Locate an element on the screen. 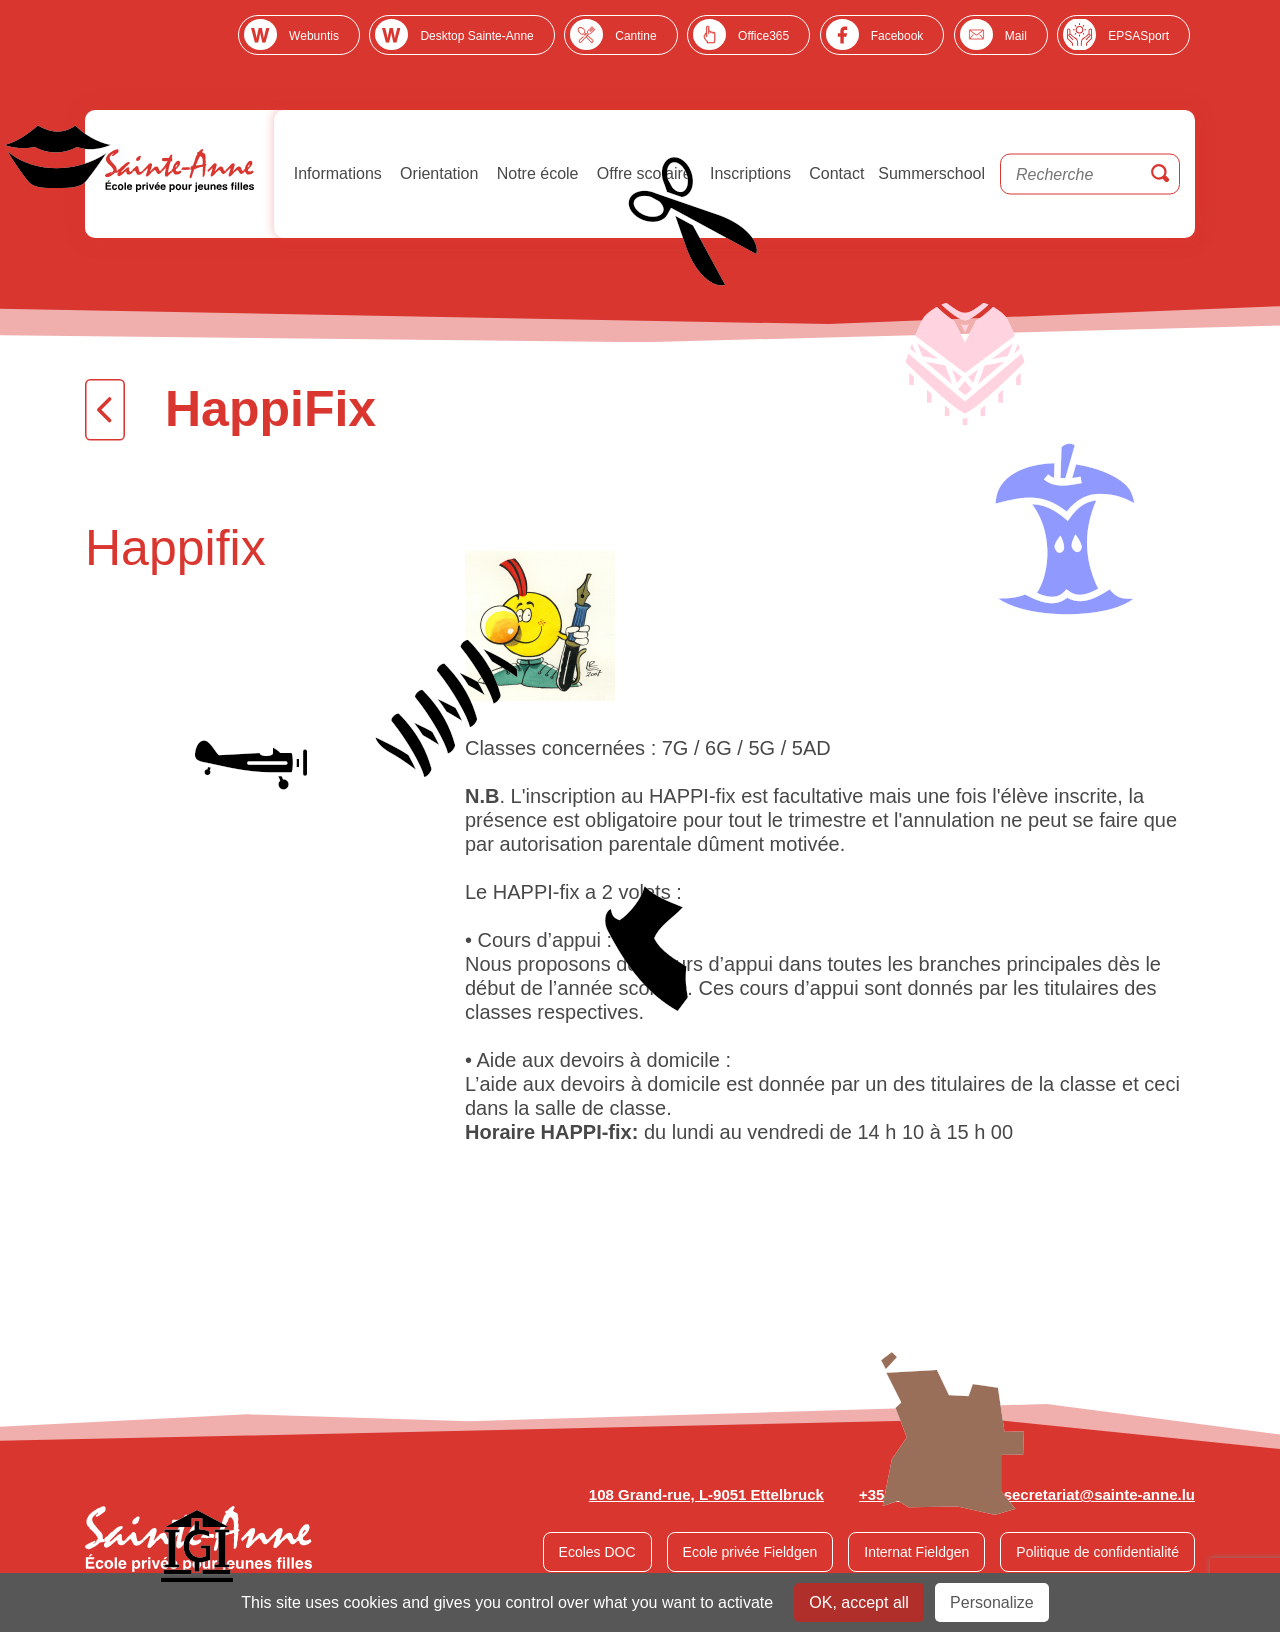  select poncho clothing item is located at coordinates (965, 364).